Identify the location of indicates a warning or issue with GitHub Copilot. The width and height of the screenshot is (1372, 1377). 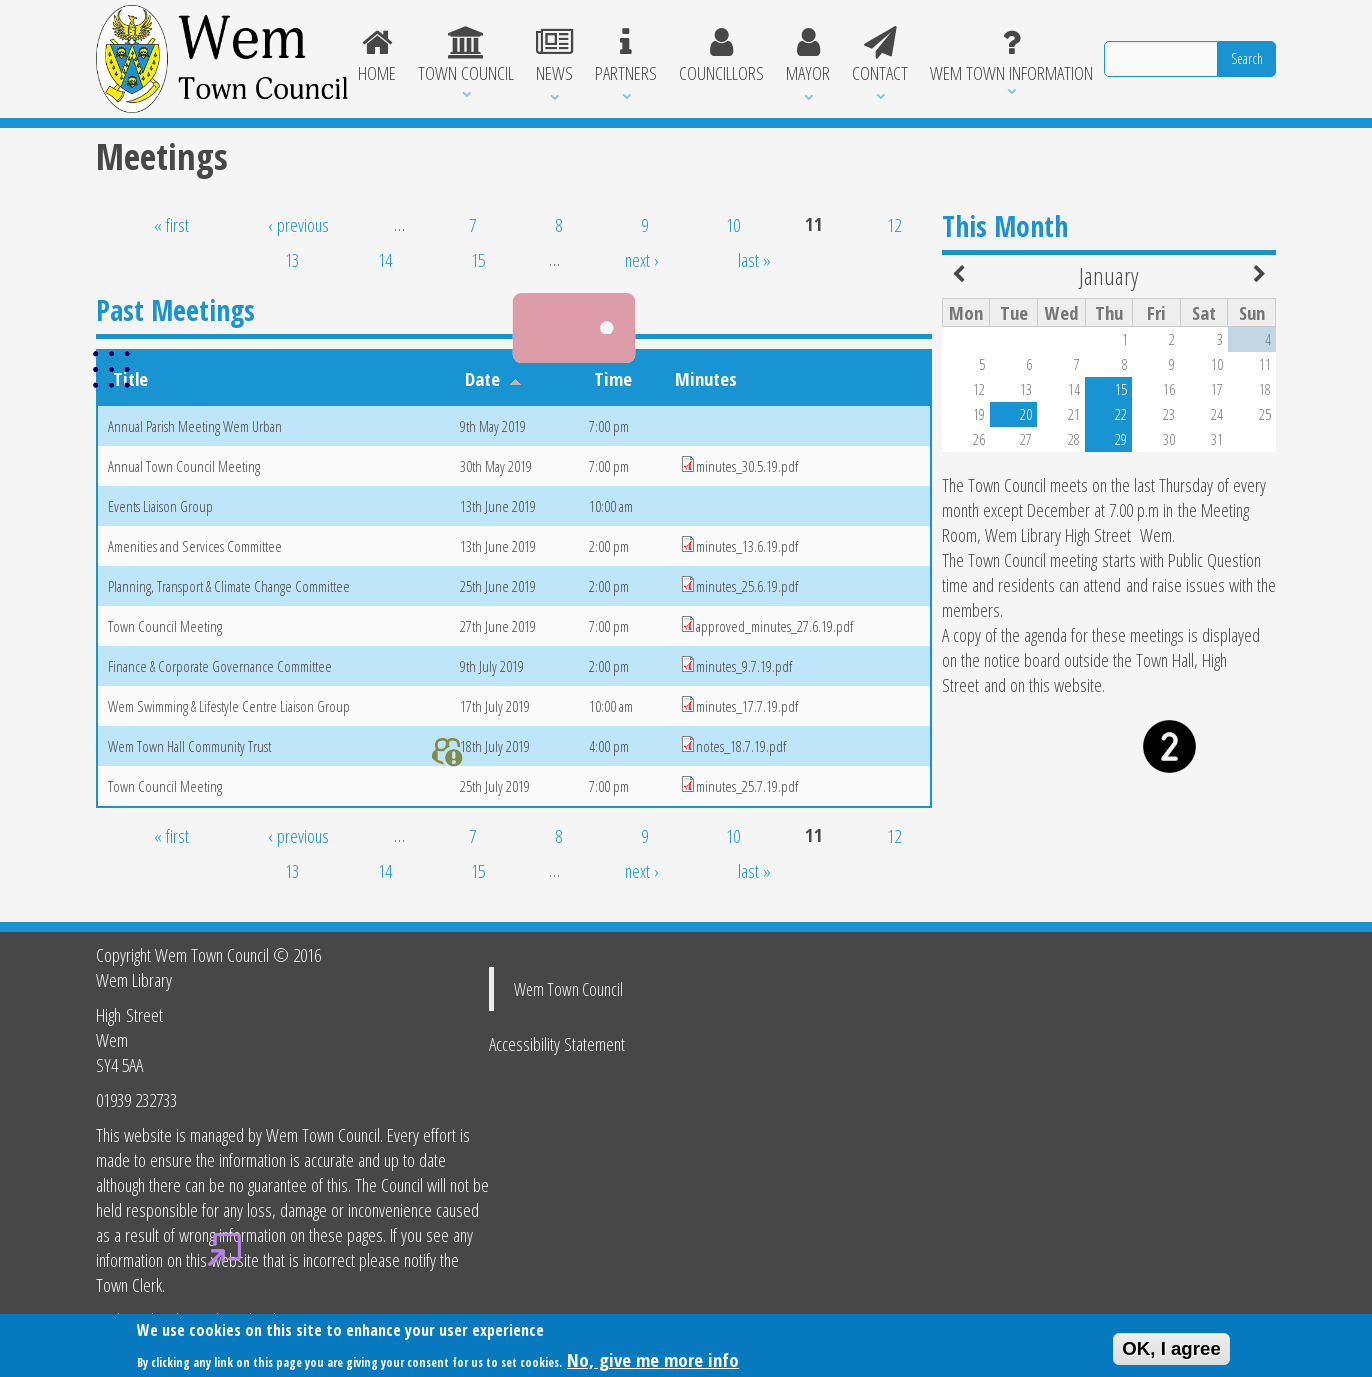
(447, 751).